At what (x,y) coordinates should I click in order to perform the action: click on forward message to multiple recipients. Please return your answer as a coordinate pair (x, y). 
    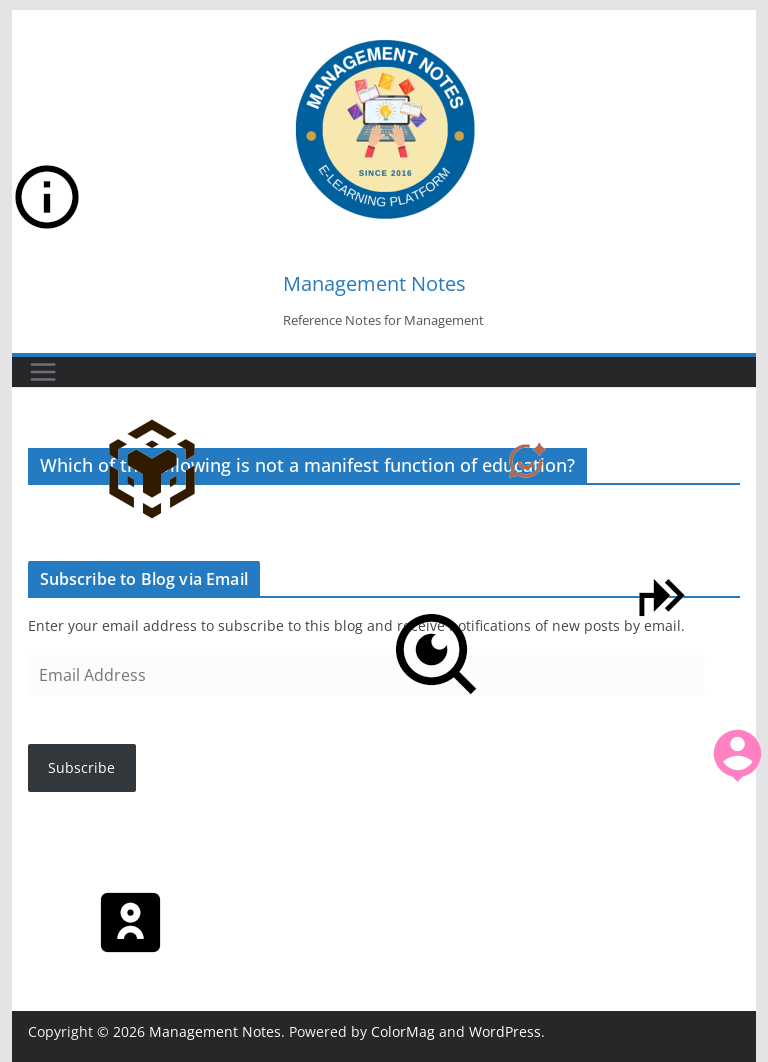
    Looking at the image, I should click on (660, 598).